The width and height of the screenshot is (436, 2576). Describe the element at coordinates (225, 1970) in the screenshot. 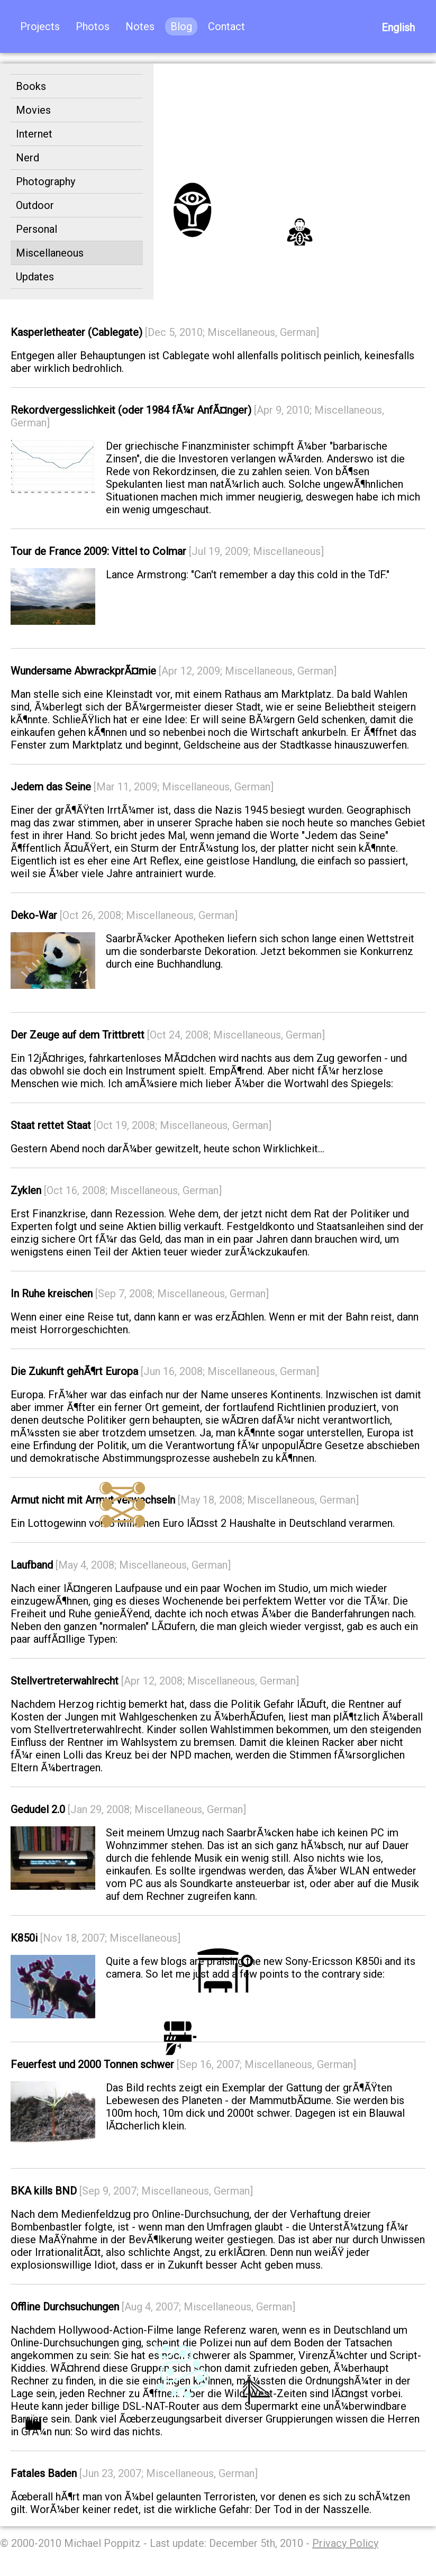

I see `view nearby bus stops` at that location.